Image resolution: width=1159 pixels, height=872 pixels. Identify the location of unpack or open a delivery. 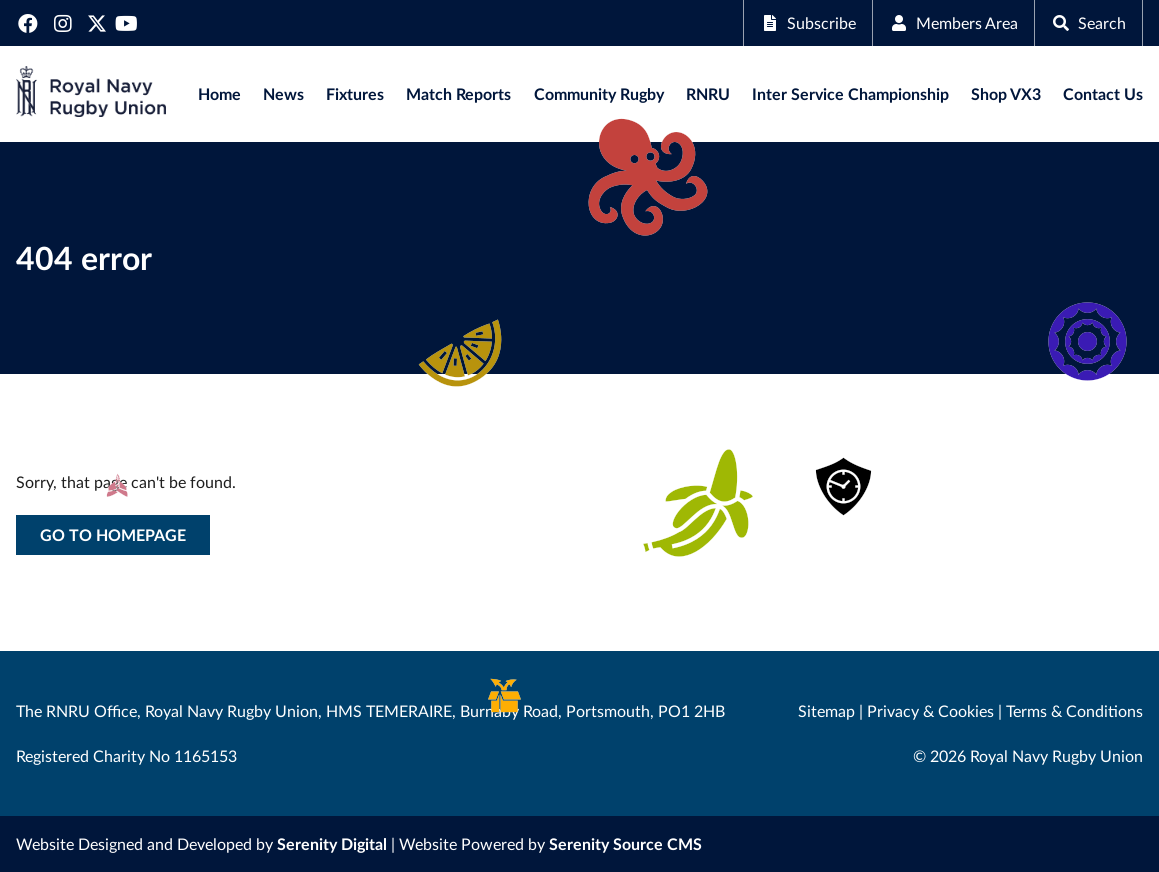
(504, 695).